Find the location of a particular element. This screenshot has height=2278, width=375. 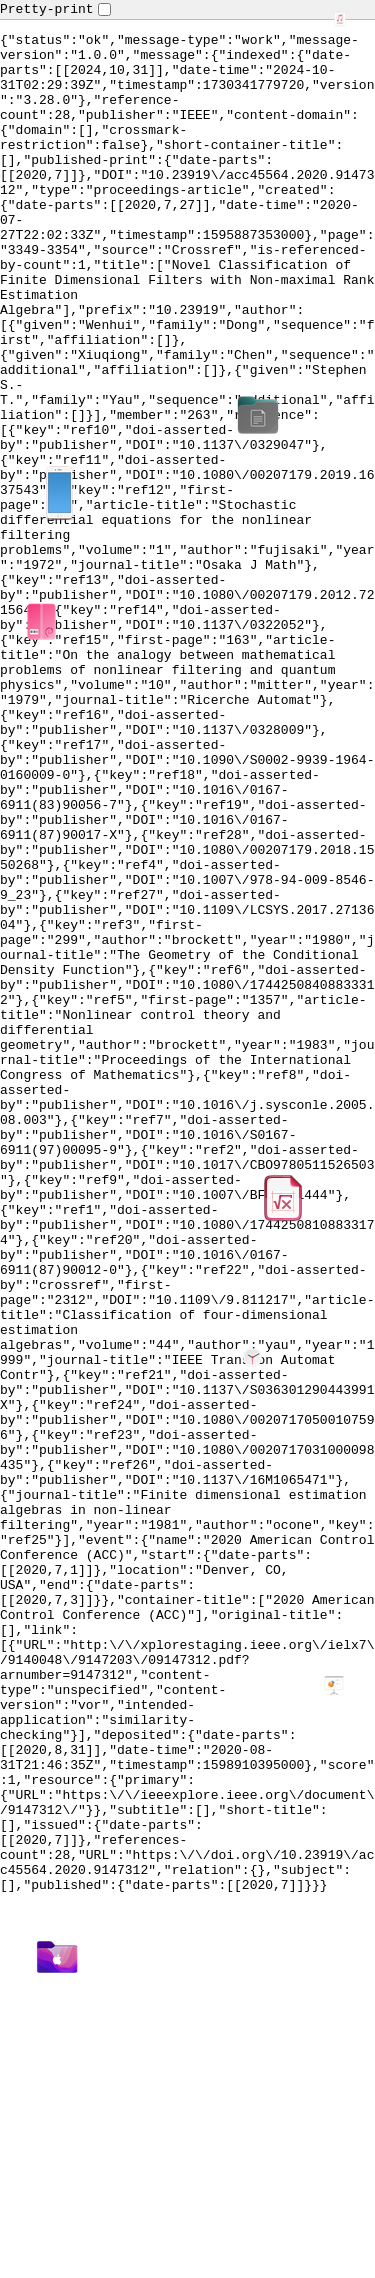

a debian software package file ready for installation is located at coordinates (41, 621).